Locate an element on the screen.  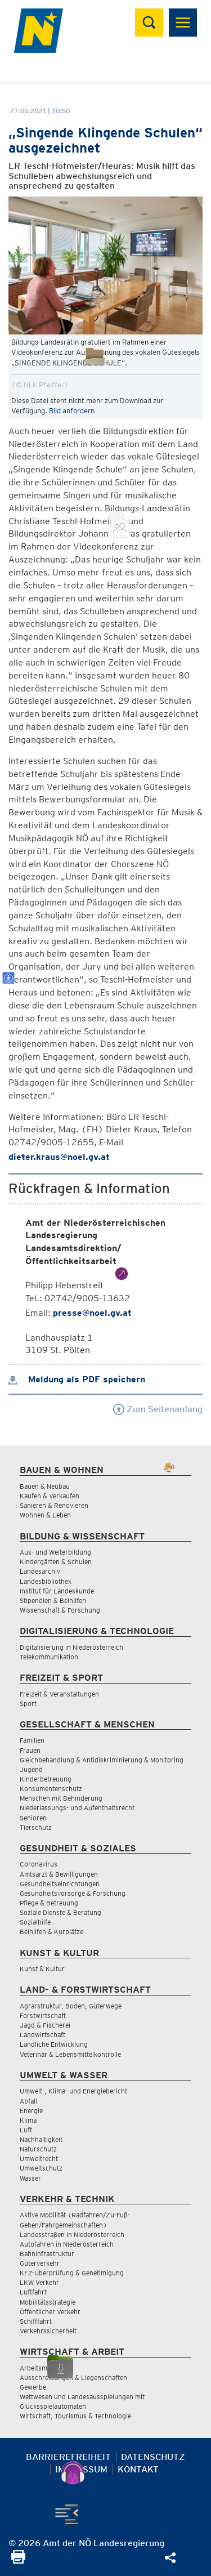
decrease text indentation is located at coordinates (66, 2515).